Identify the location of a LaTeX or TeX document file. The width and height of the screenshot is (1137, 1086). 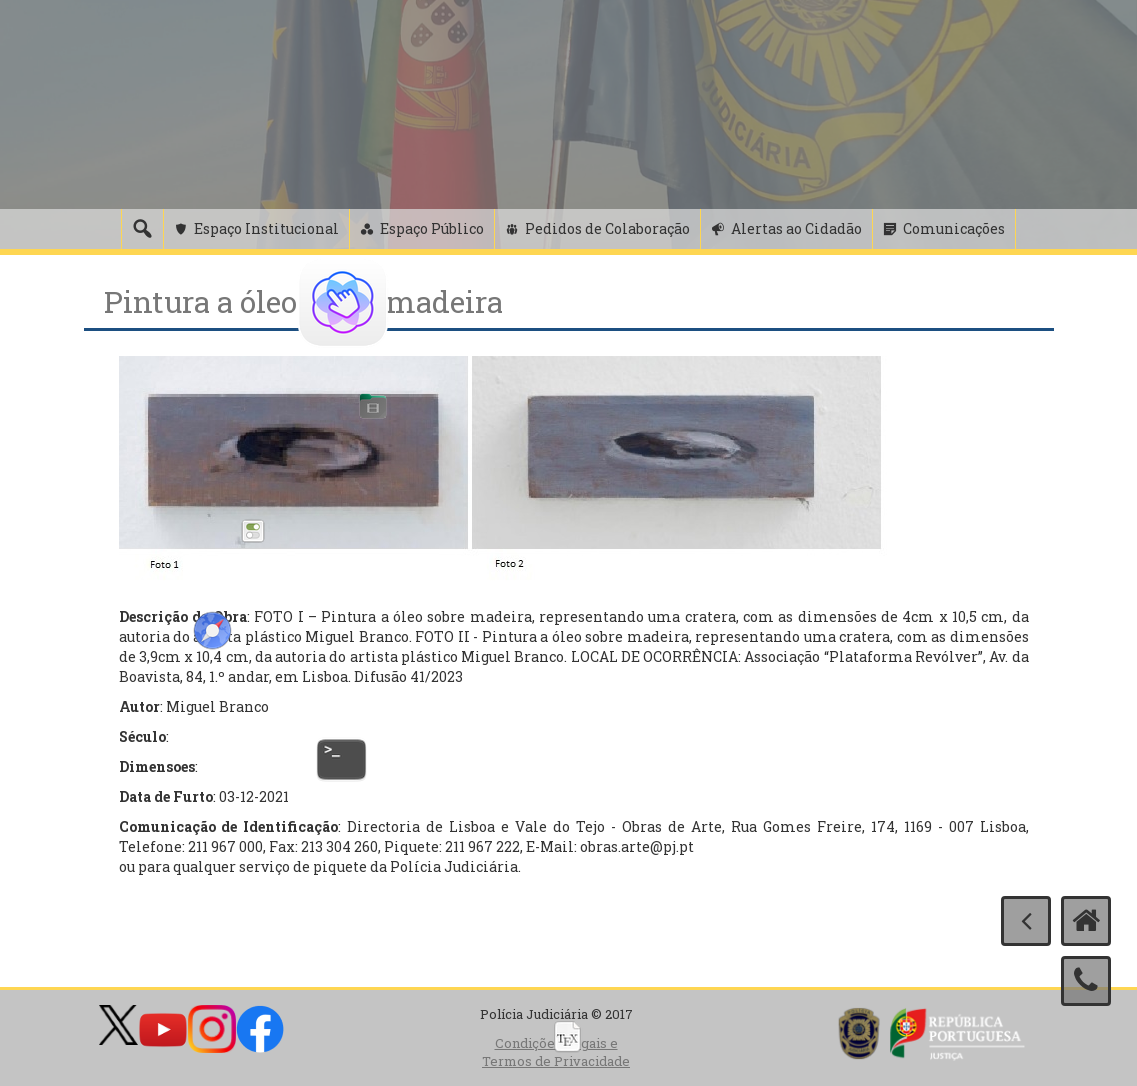
(567, 1036).